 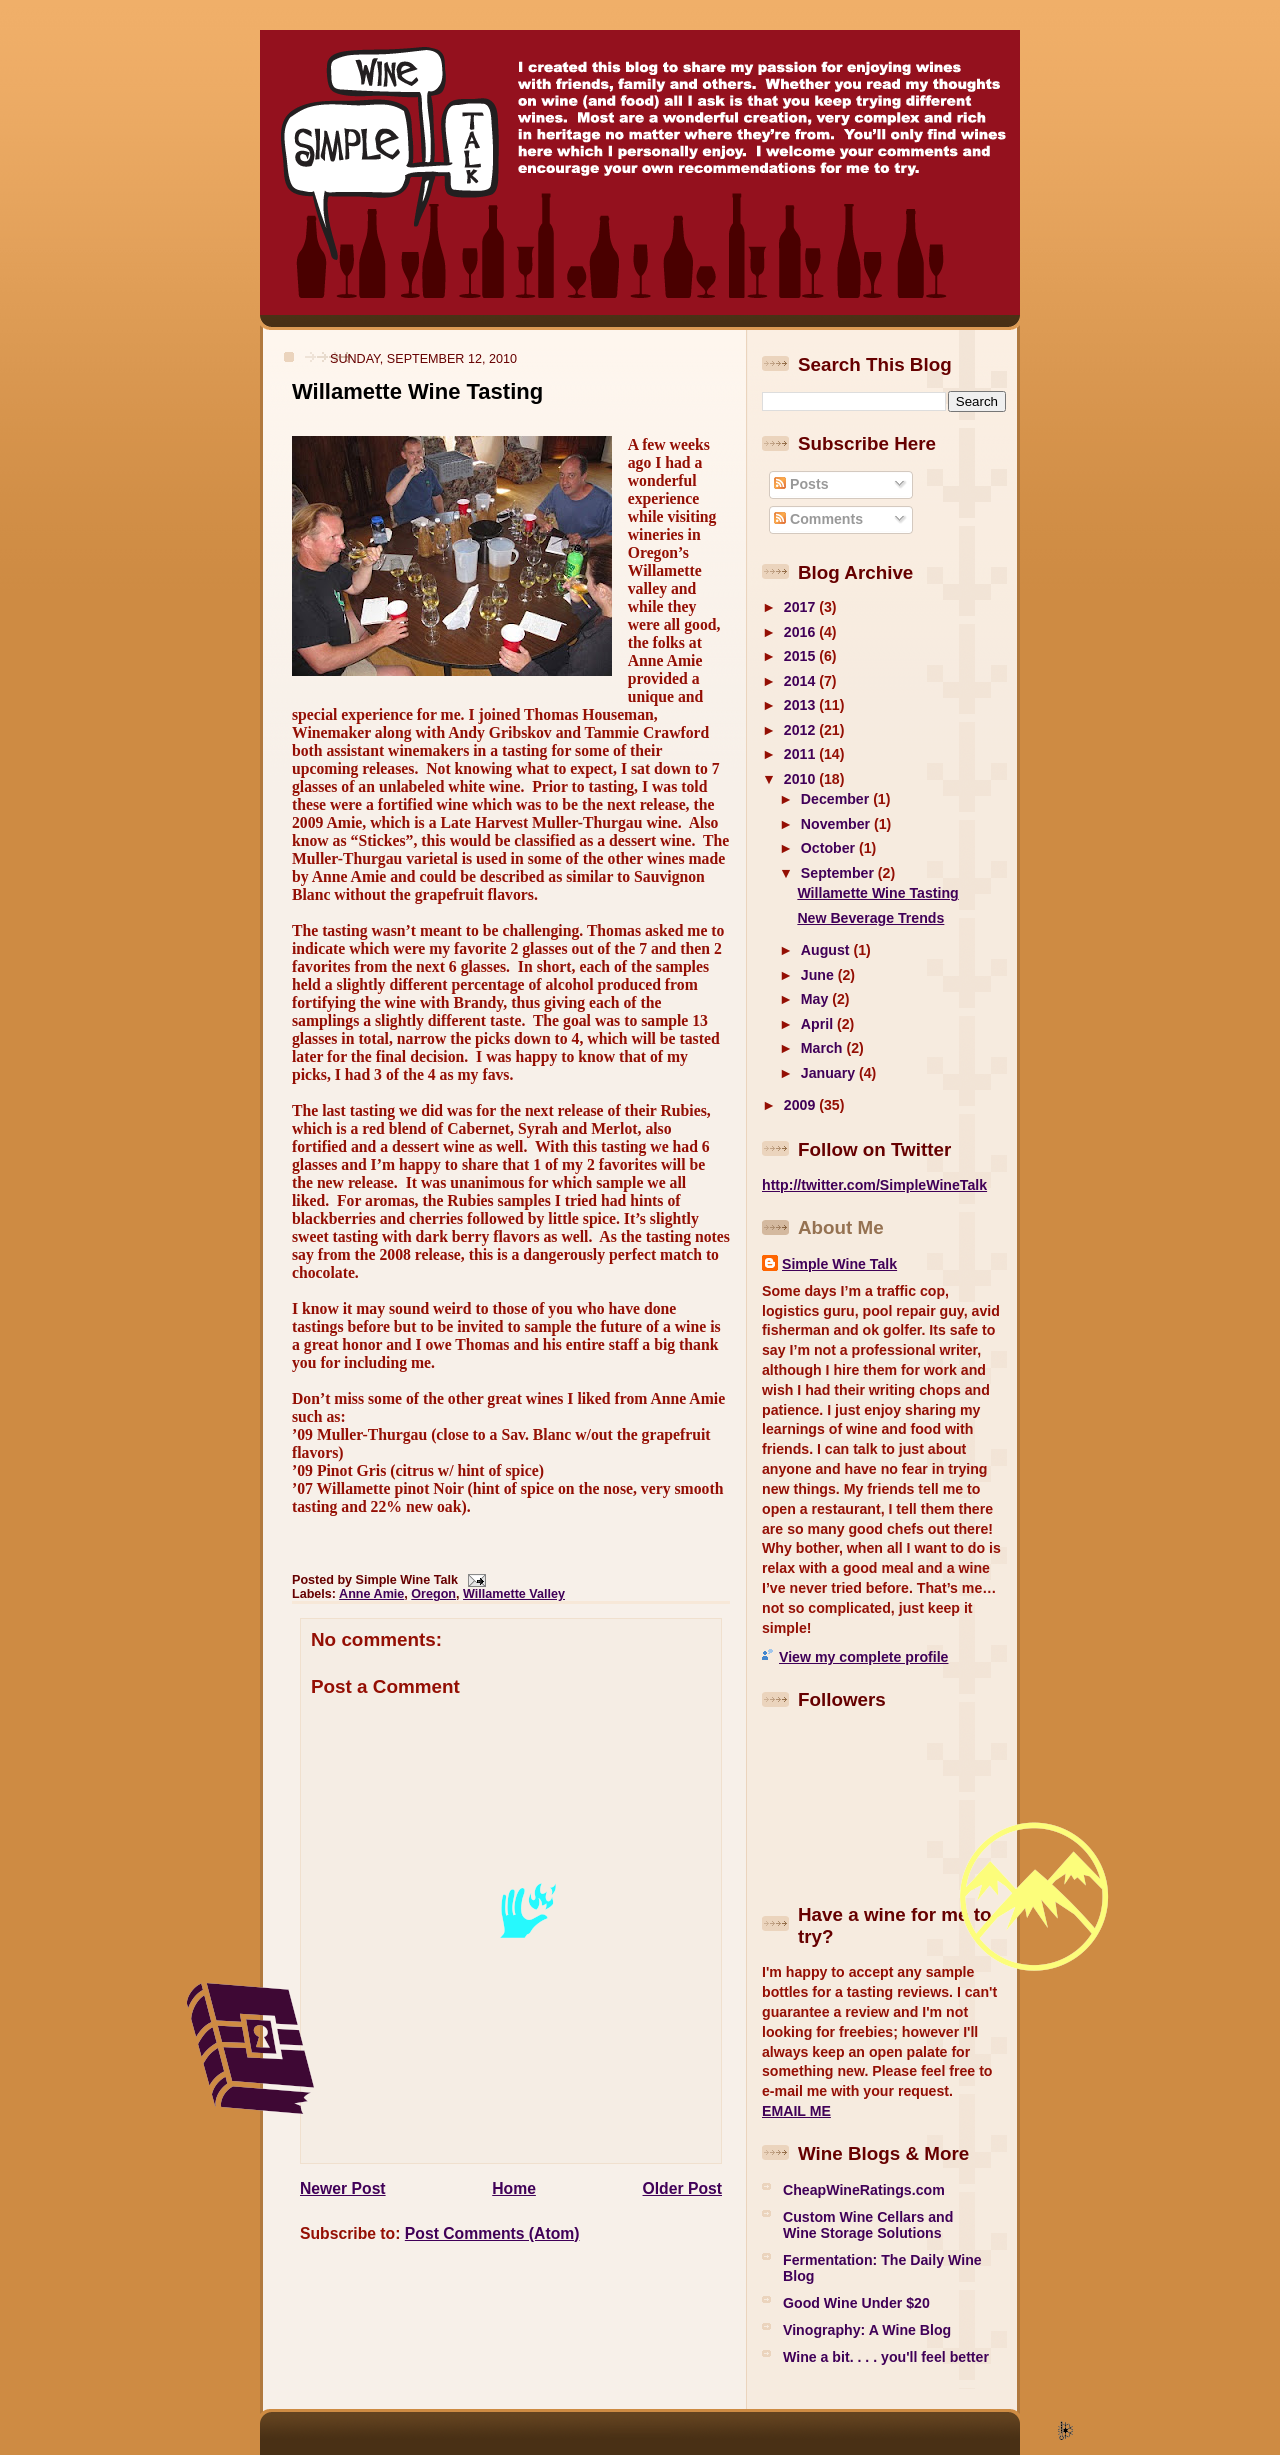 I want to click on indicates cold temperature or low reading, so click(x=1065, y=2430).